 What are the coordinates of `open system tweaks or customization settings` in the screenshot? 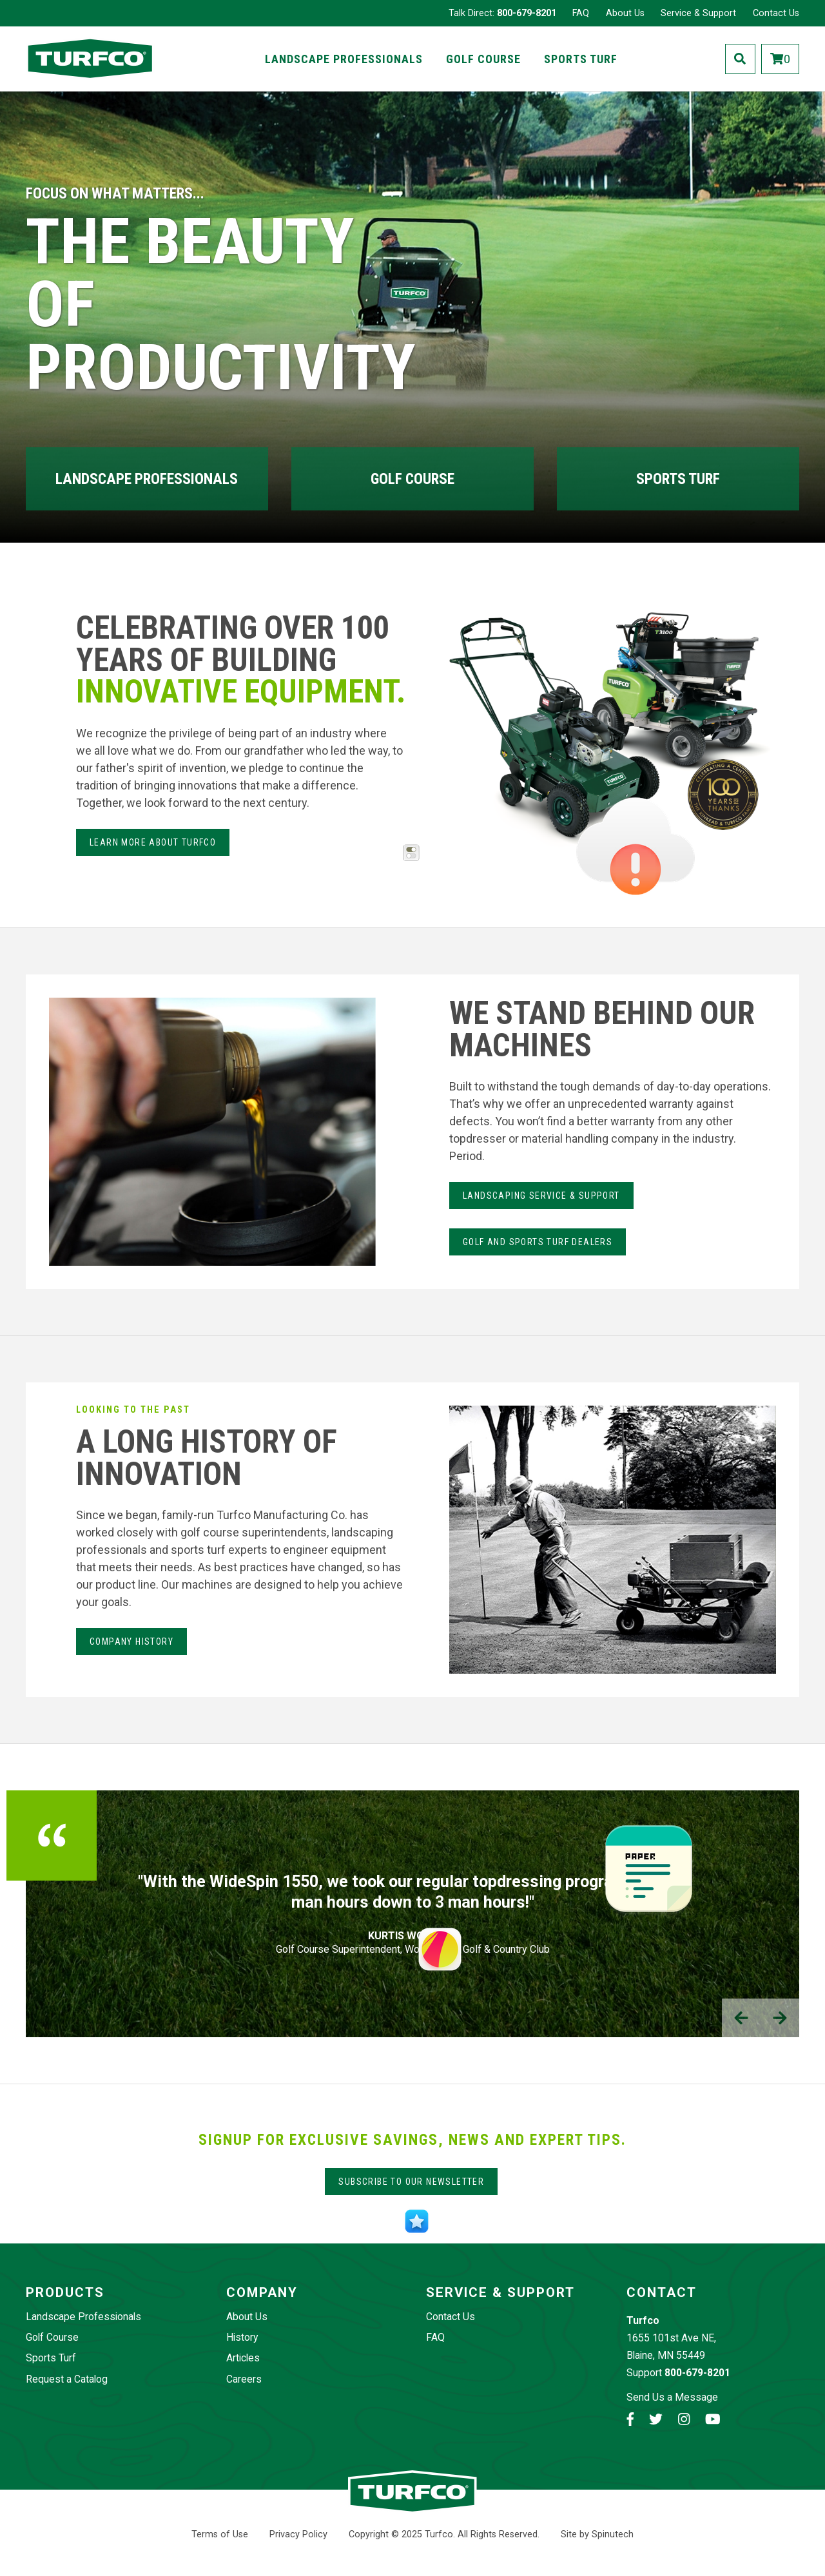 It's located at (411, 853).